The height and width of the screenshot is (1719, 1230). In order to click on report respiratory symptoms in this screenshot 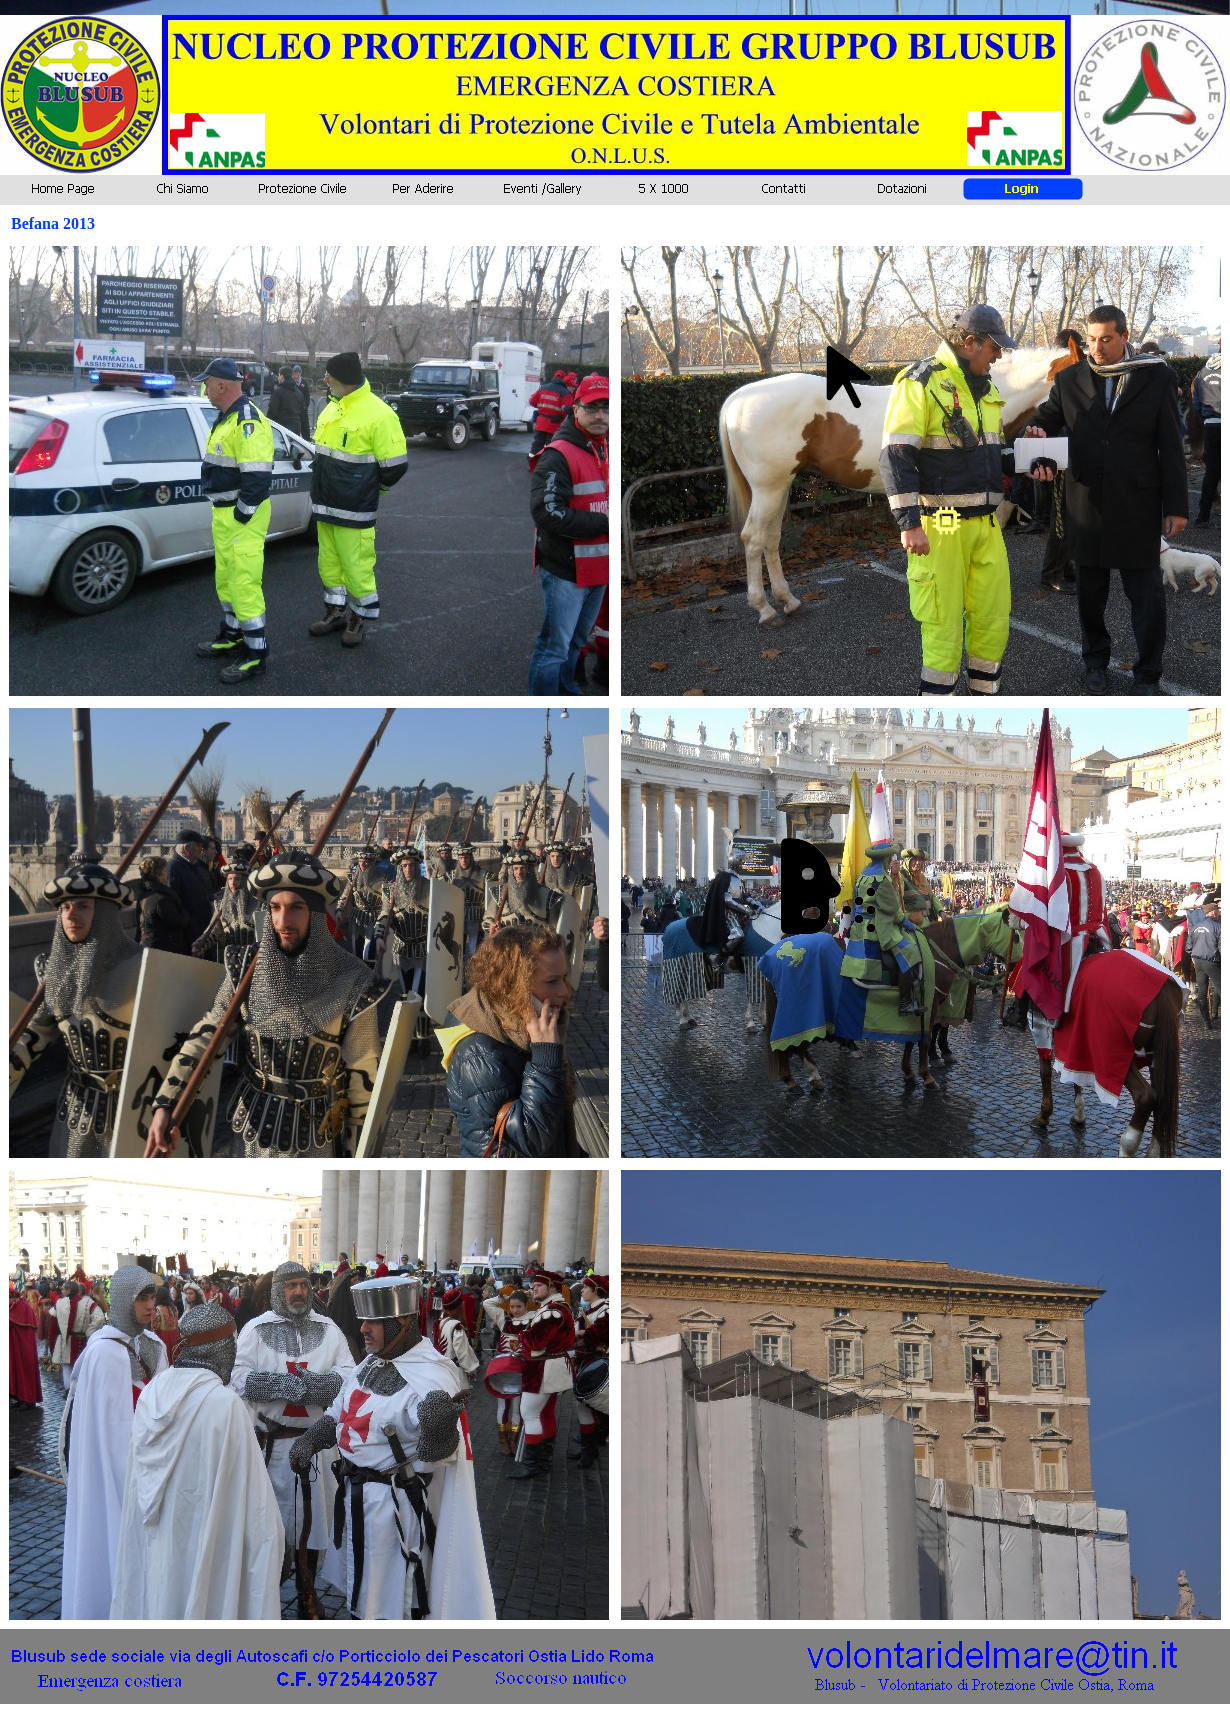, I will do `click(829, 886)`.